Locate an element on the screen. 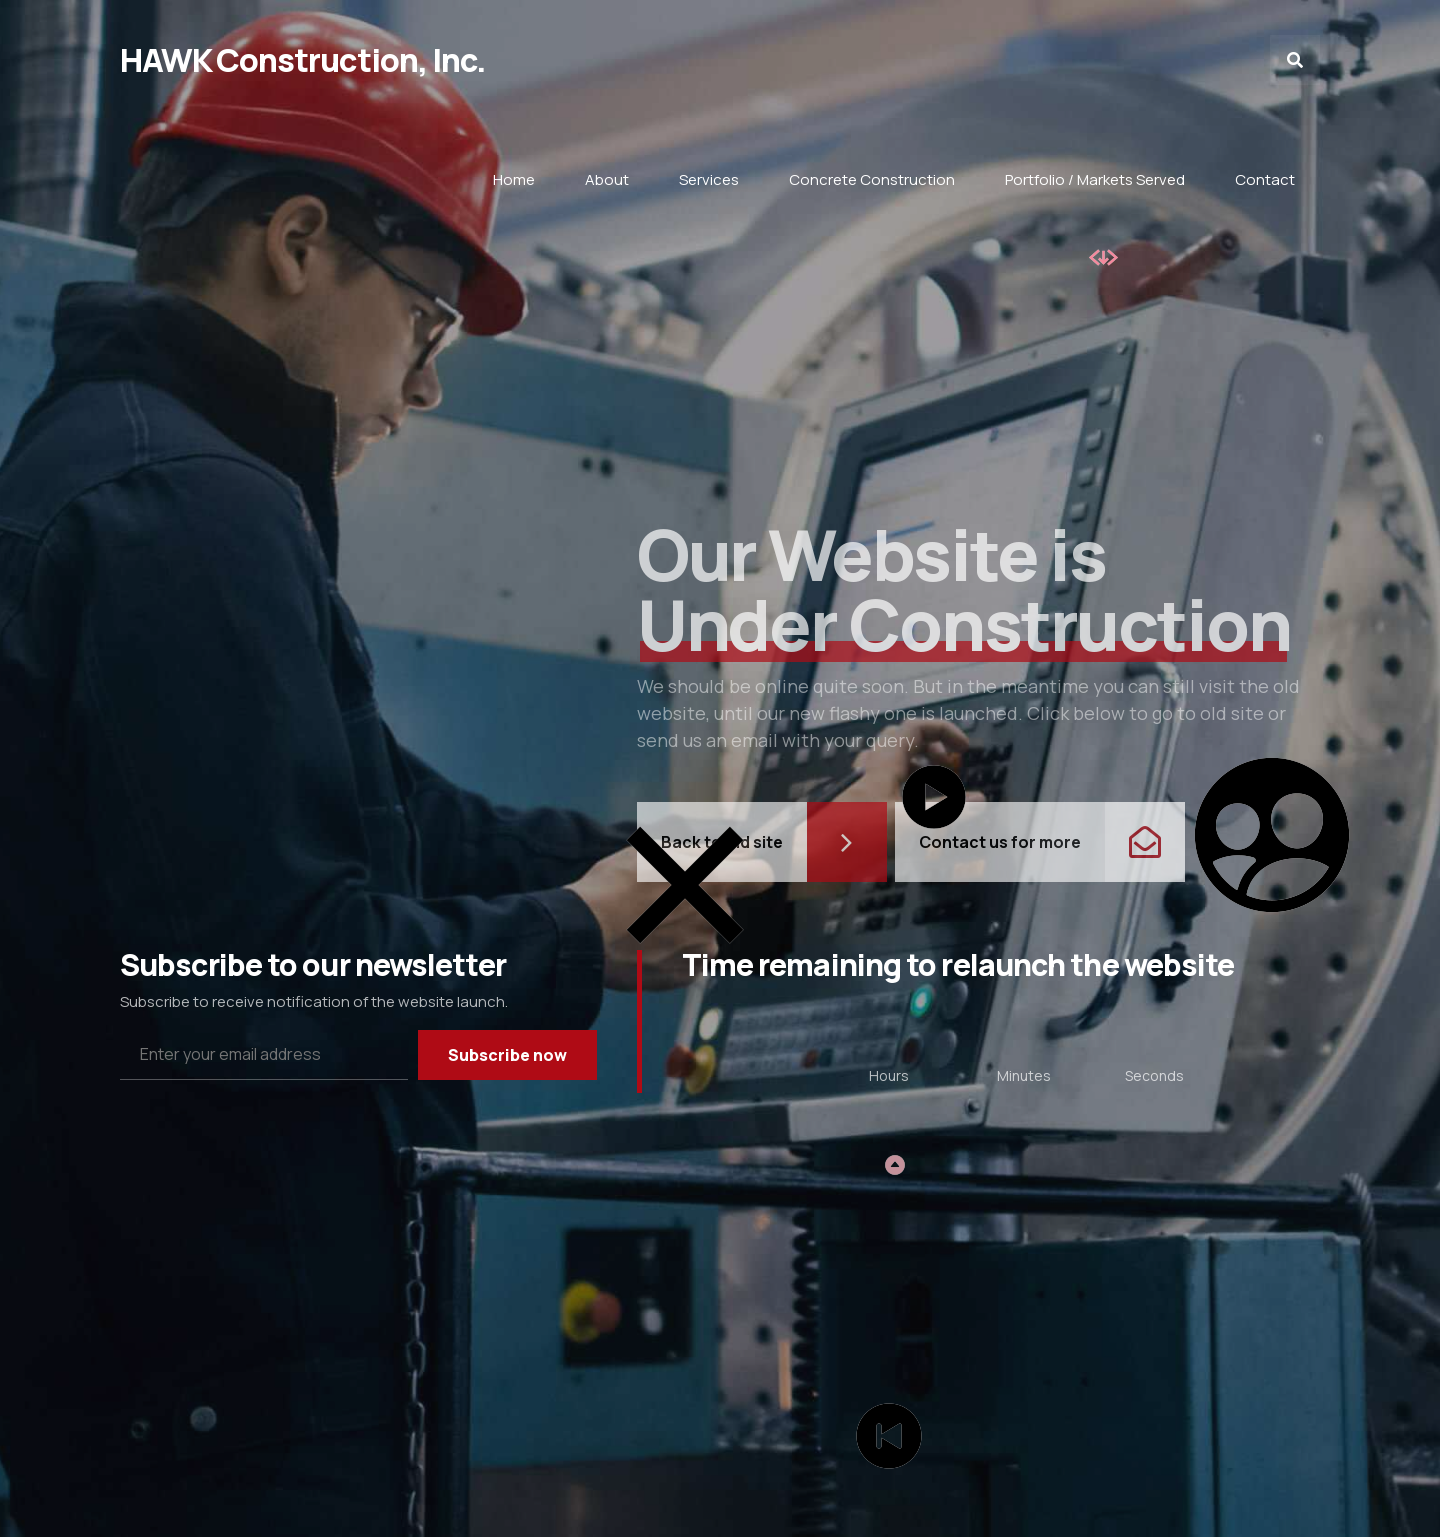 This screenshot has width=1440, height=1537. expand or collapse a section upward is located at coordinates (895, 1165).